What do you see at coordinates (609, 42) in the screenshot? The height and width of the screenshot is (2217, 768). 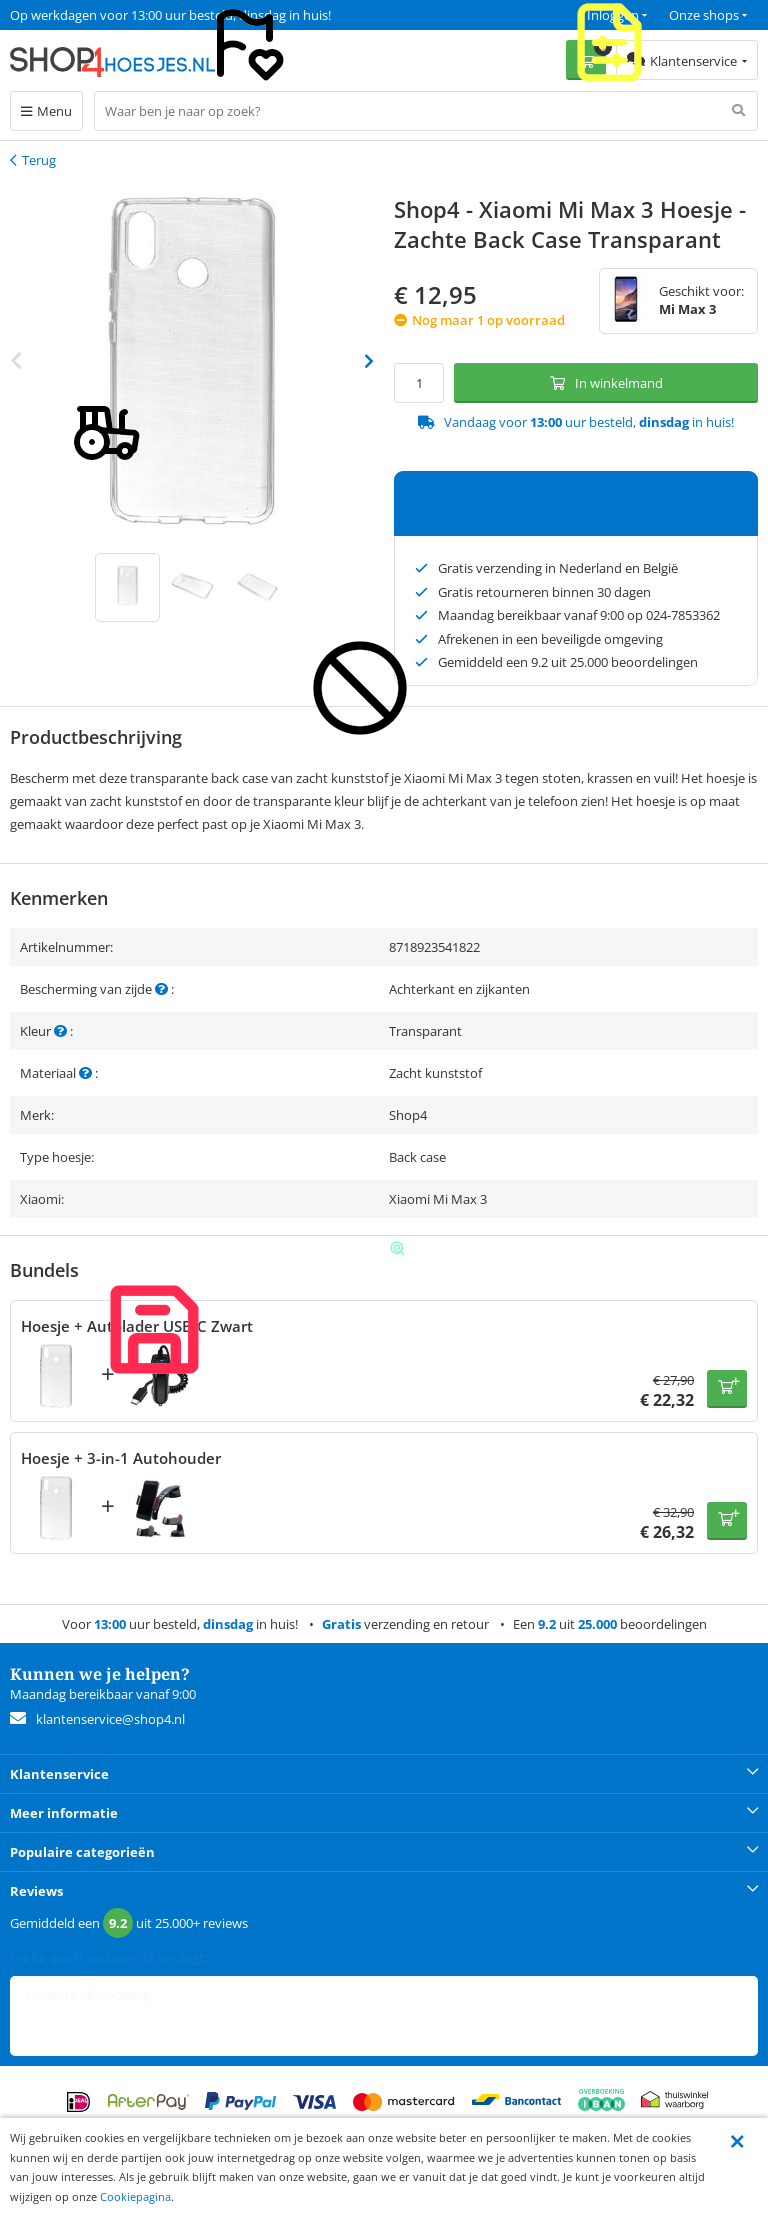 I see `adjust file settings or preferences` at bounding box center [609, 42].